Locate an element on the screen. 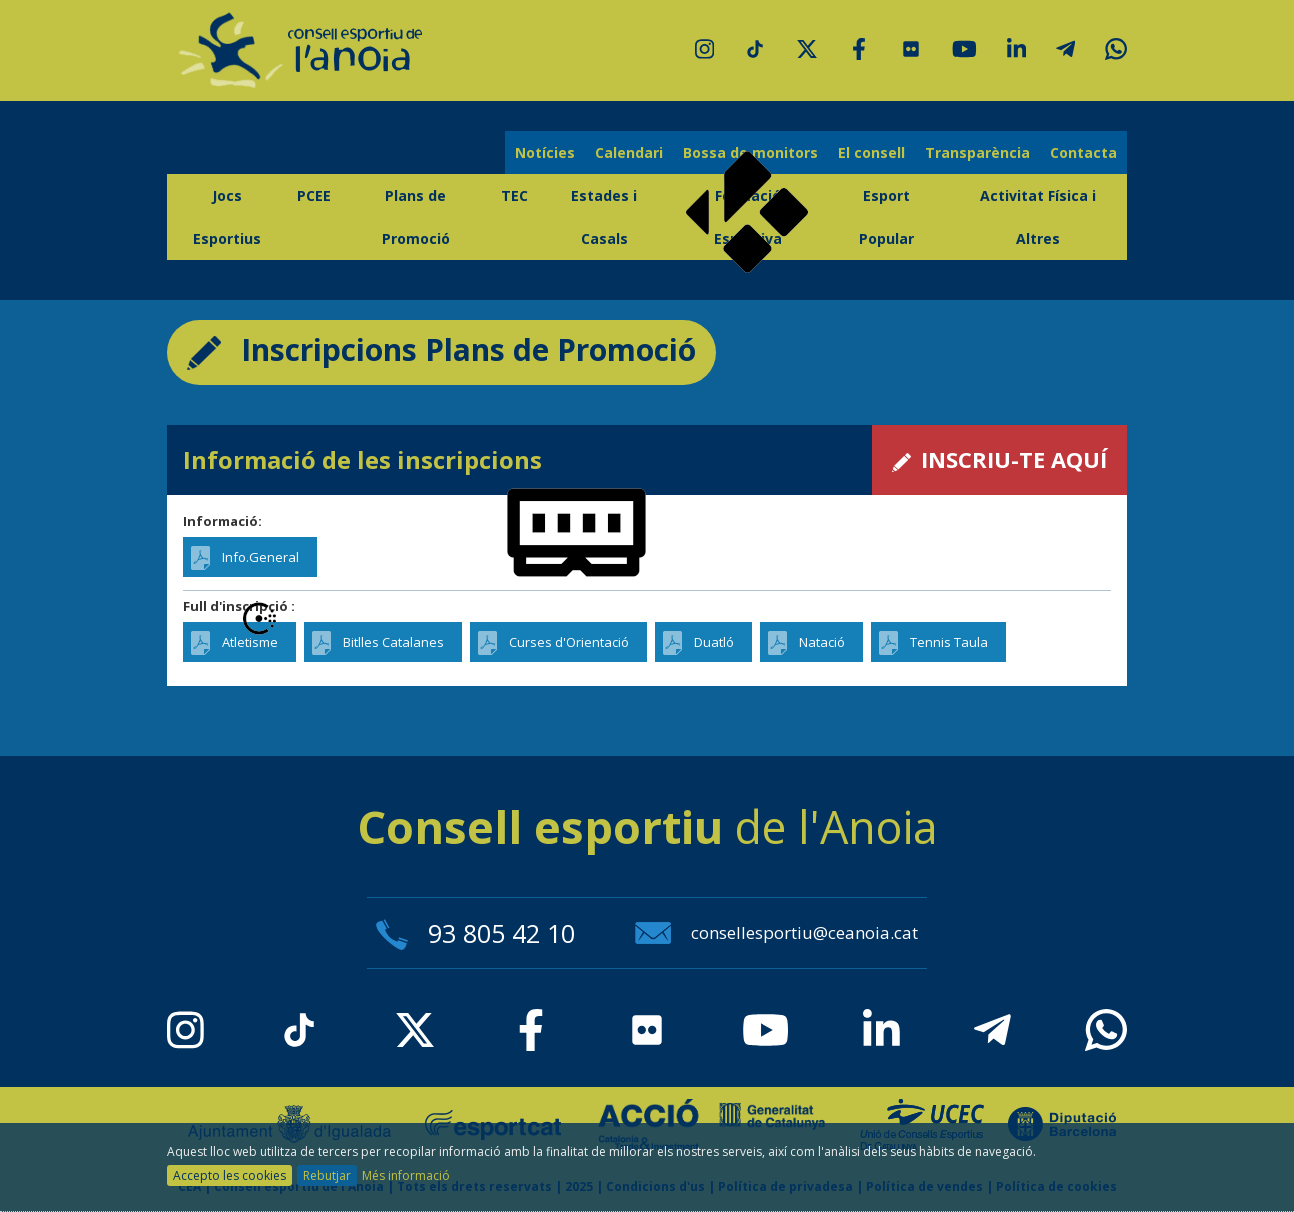  view system RAM or memory status is located at coordinates (576, 532).